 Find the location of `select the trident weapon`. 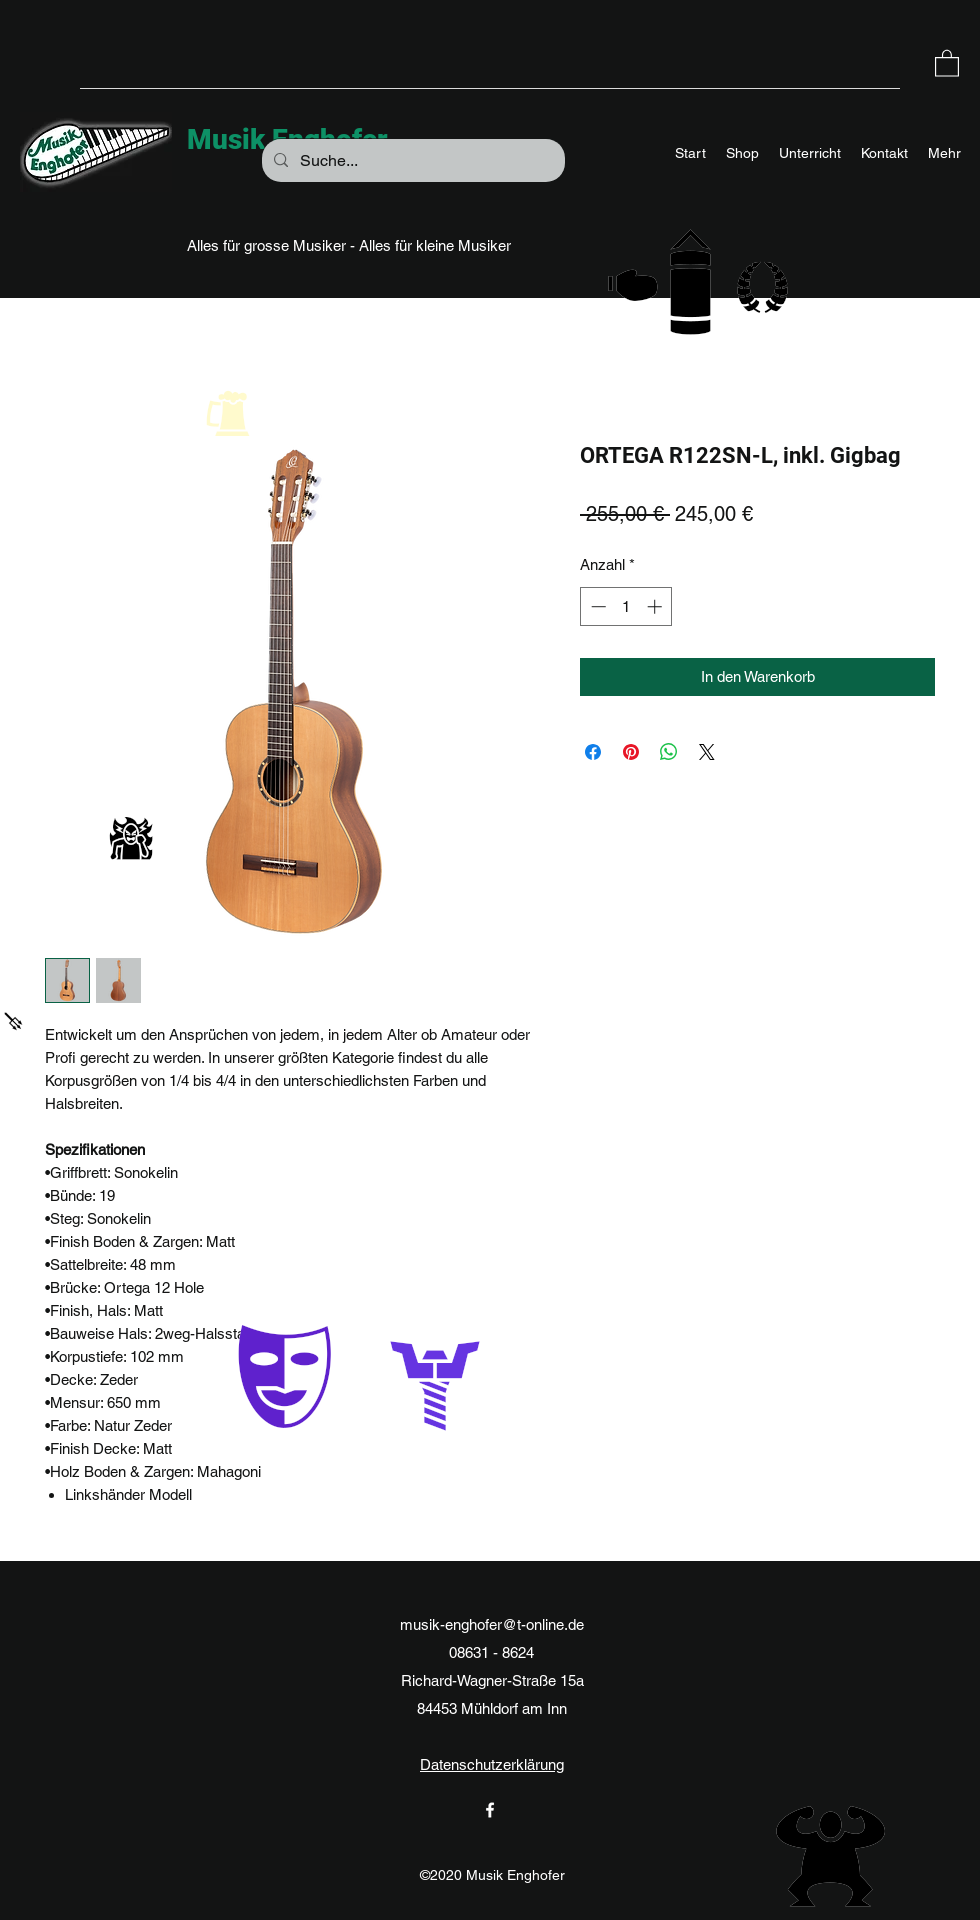

select the trident weapon is located at coordinates (13, 1021).